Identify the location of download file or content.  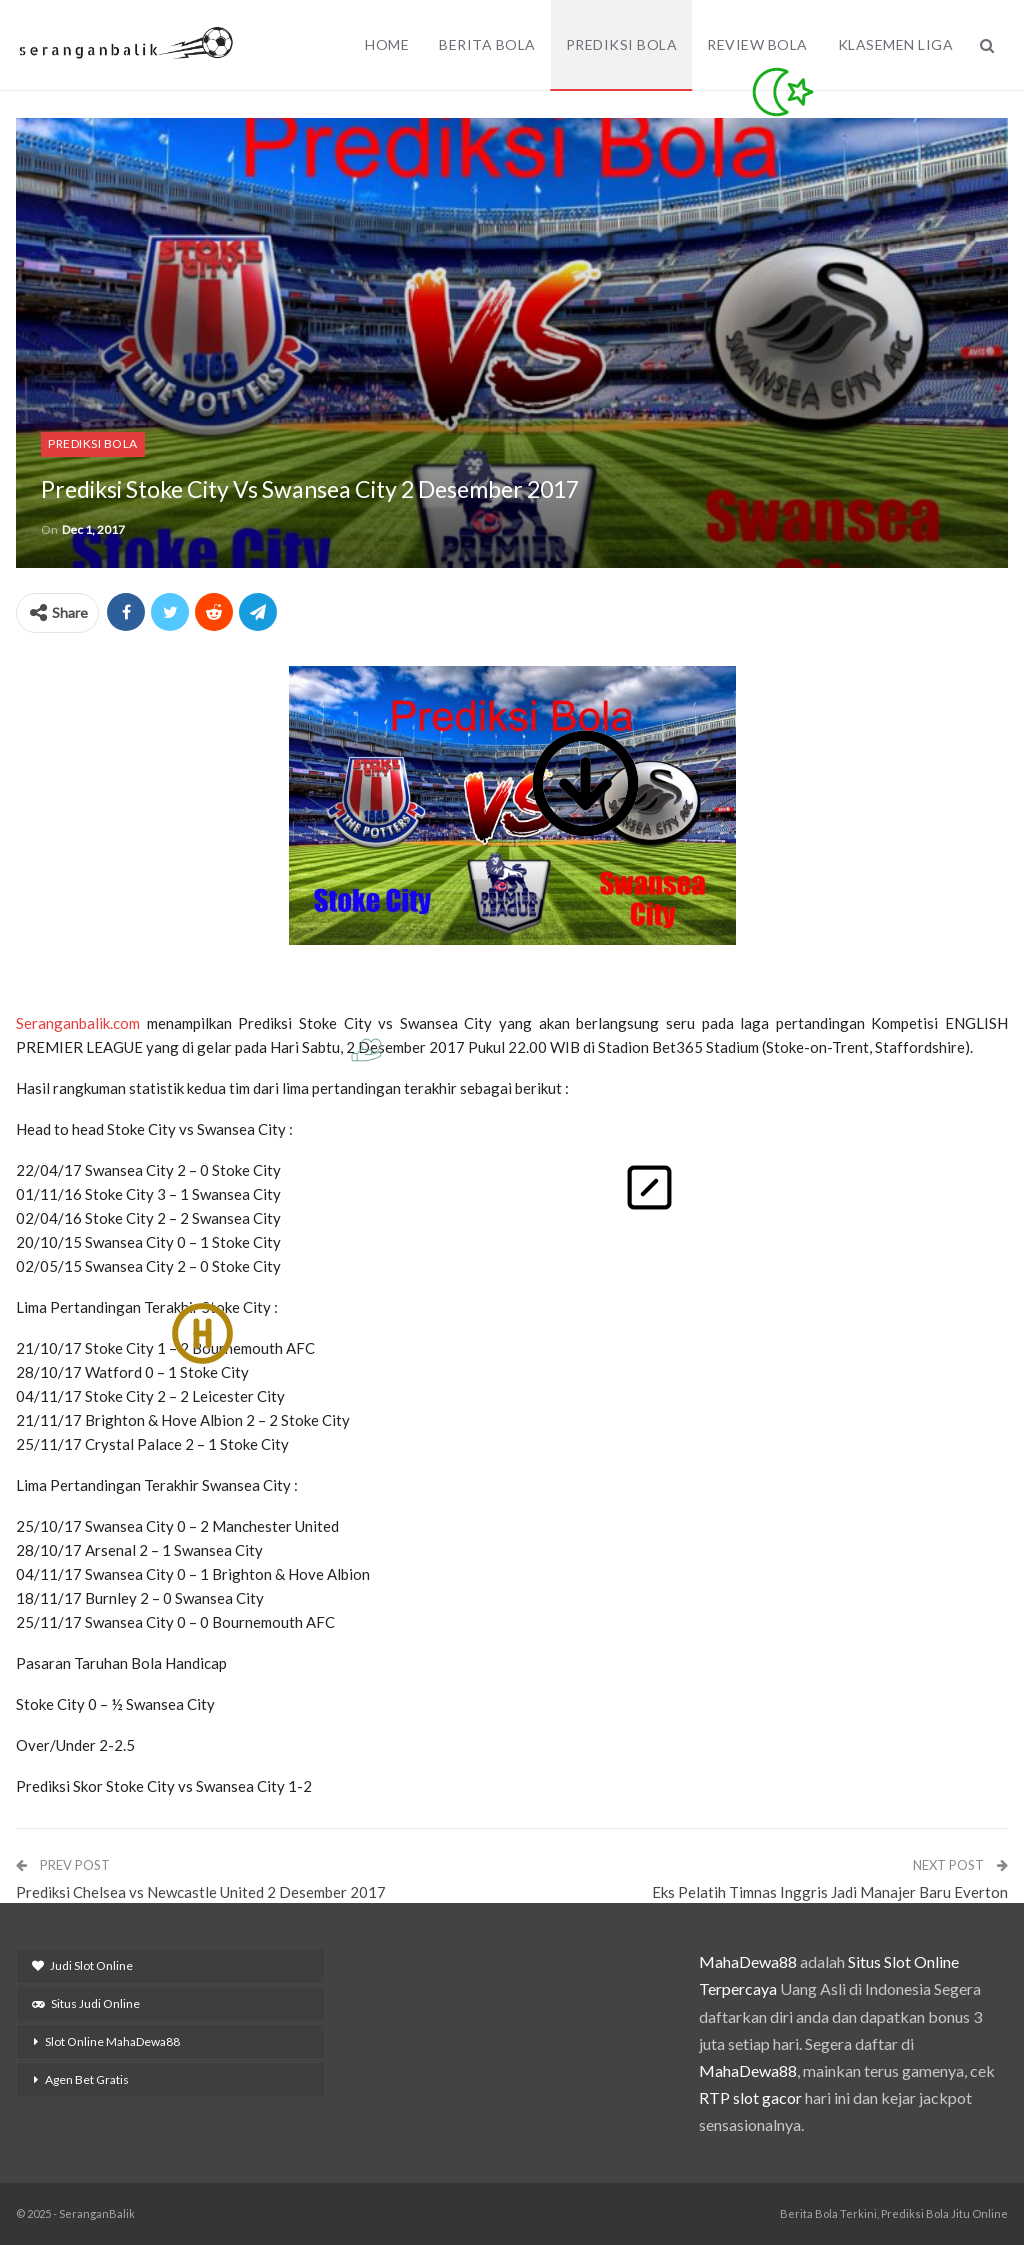
(585, 783).